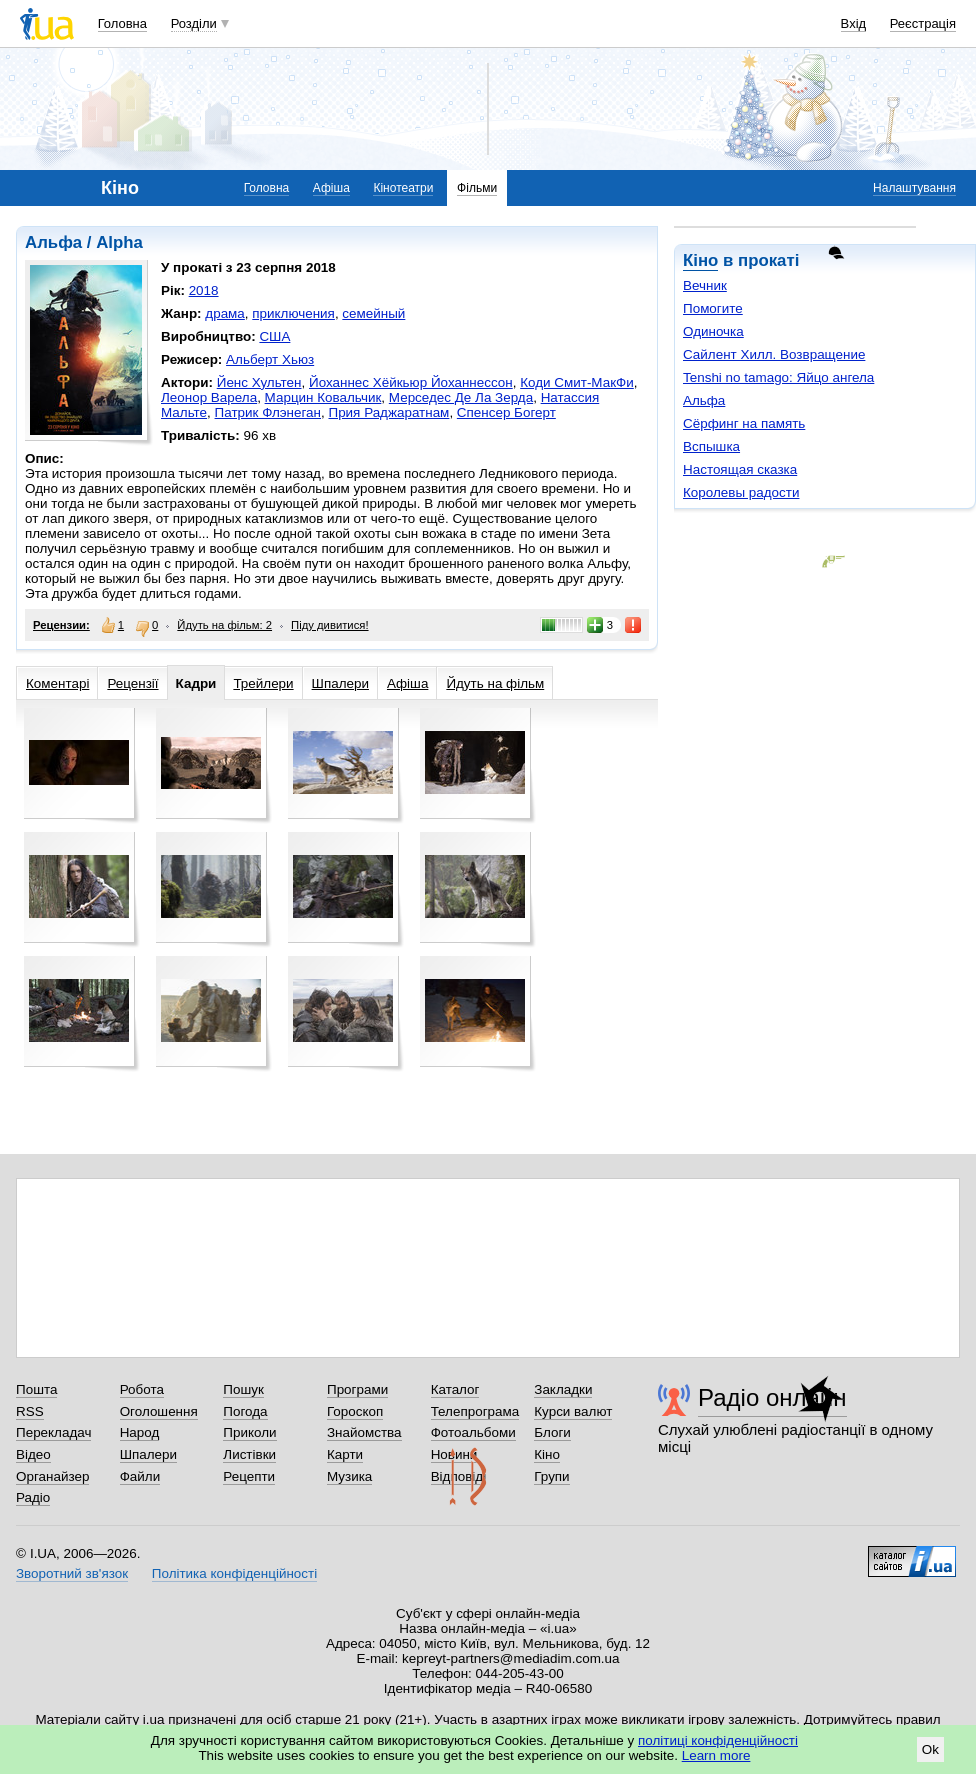 The image size is (976, 1774). Describe the element at coordinates (465, 1476) in the screenshot. I see `access archery or ranged combat skills` at that location.